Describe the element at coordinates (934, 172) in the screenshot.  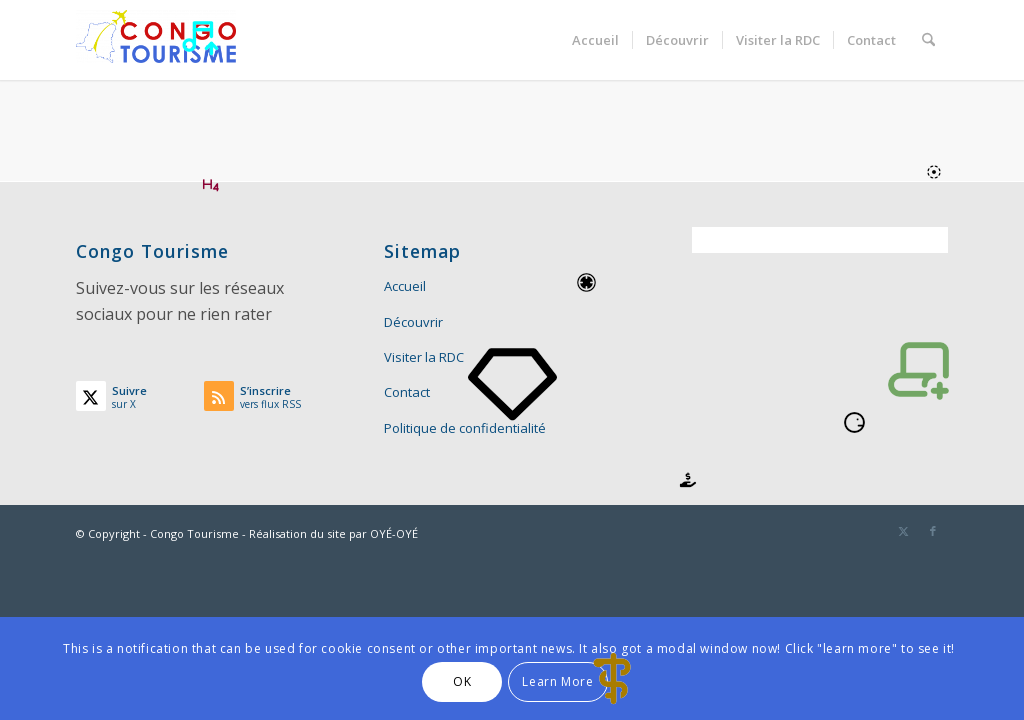
I see `apply tilt-shift blur effect to photo` at that location.